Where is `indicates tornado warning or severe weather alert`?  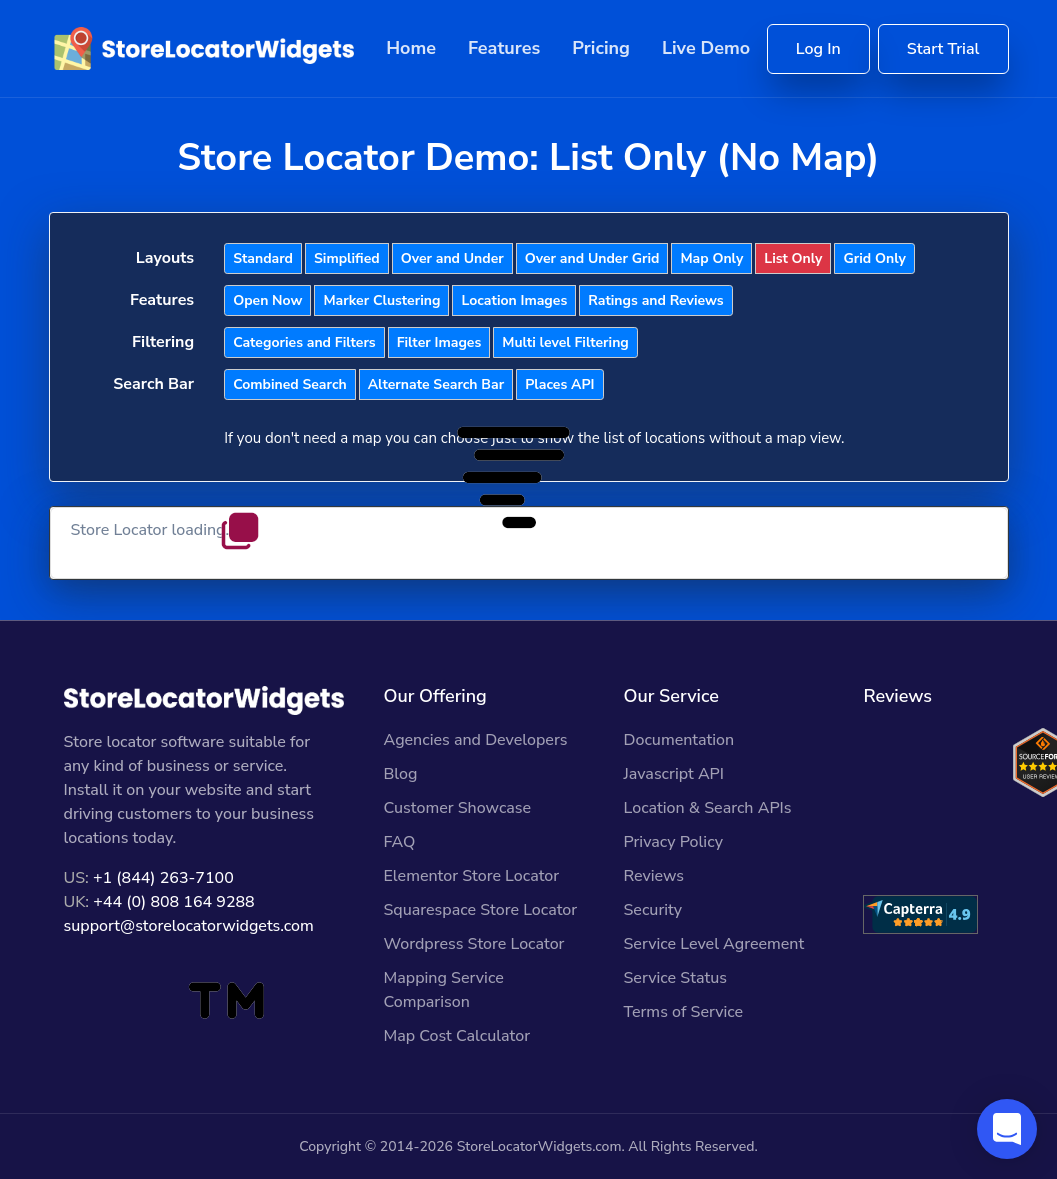
indicates tornado warning or severe weather alert is located at coordinates (513, 477).